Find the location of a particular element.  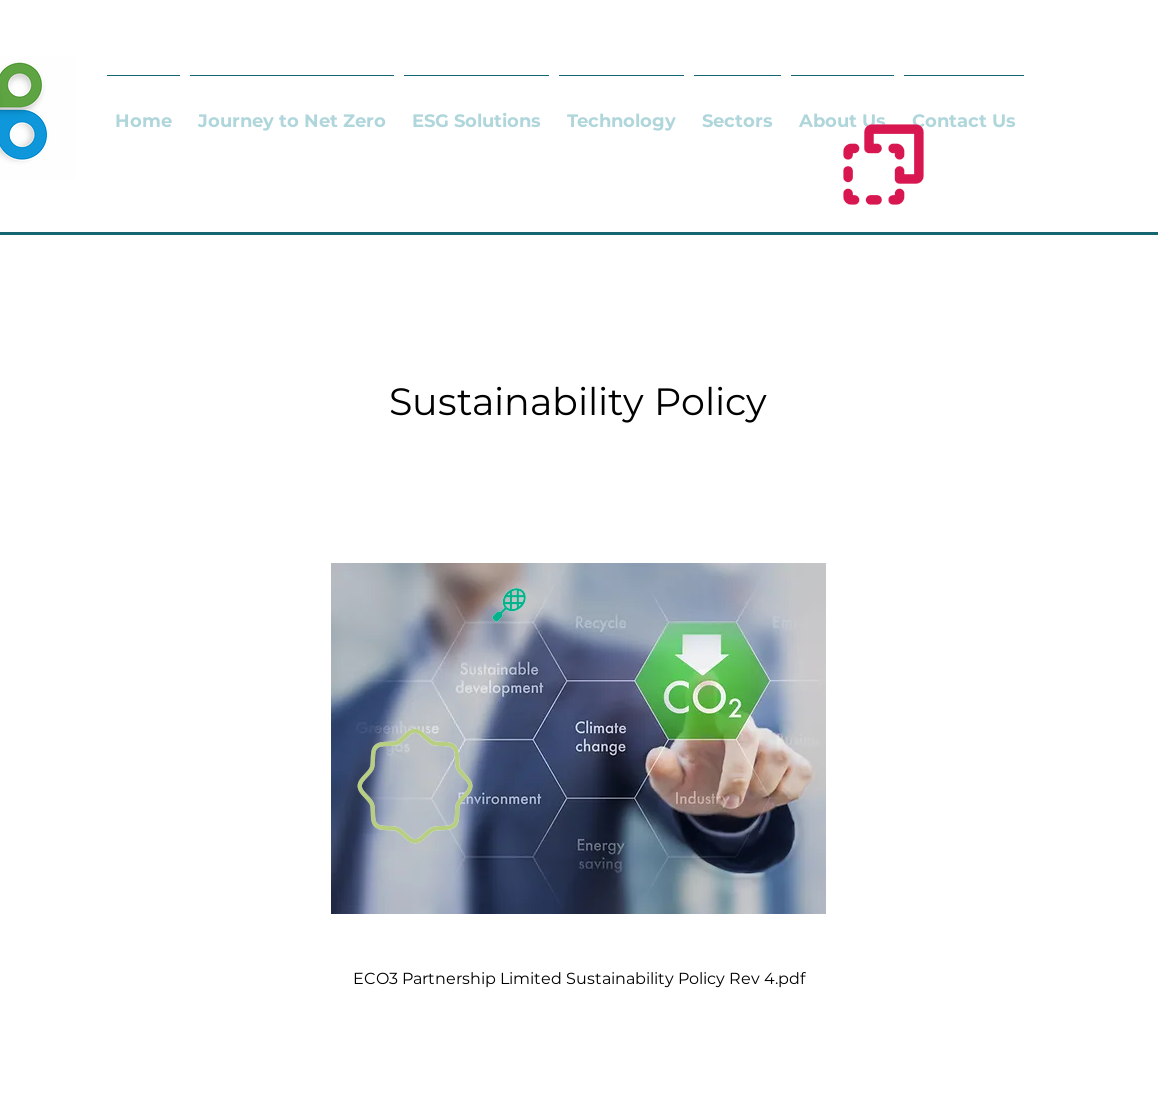

indicates a badge or certification status is located at coordinates (415, 786).